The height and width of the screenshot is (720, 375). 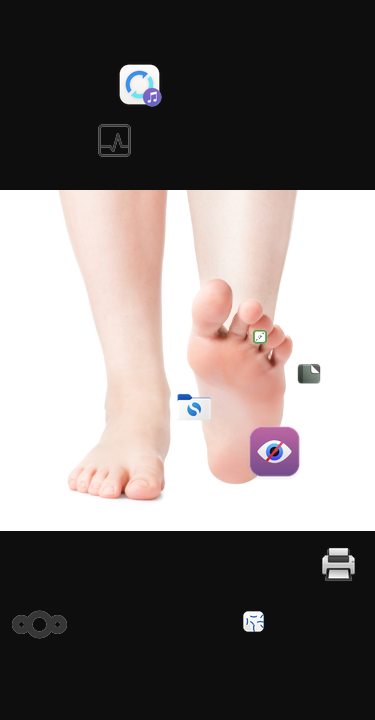 I want to click on change desktop wallpaper settings, so click(x=309, y=373).